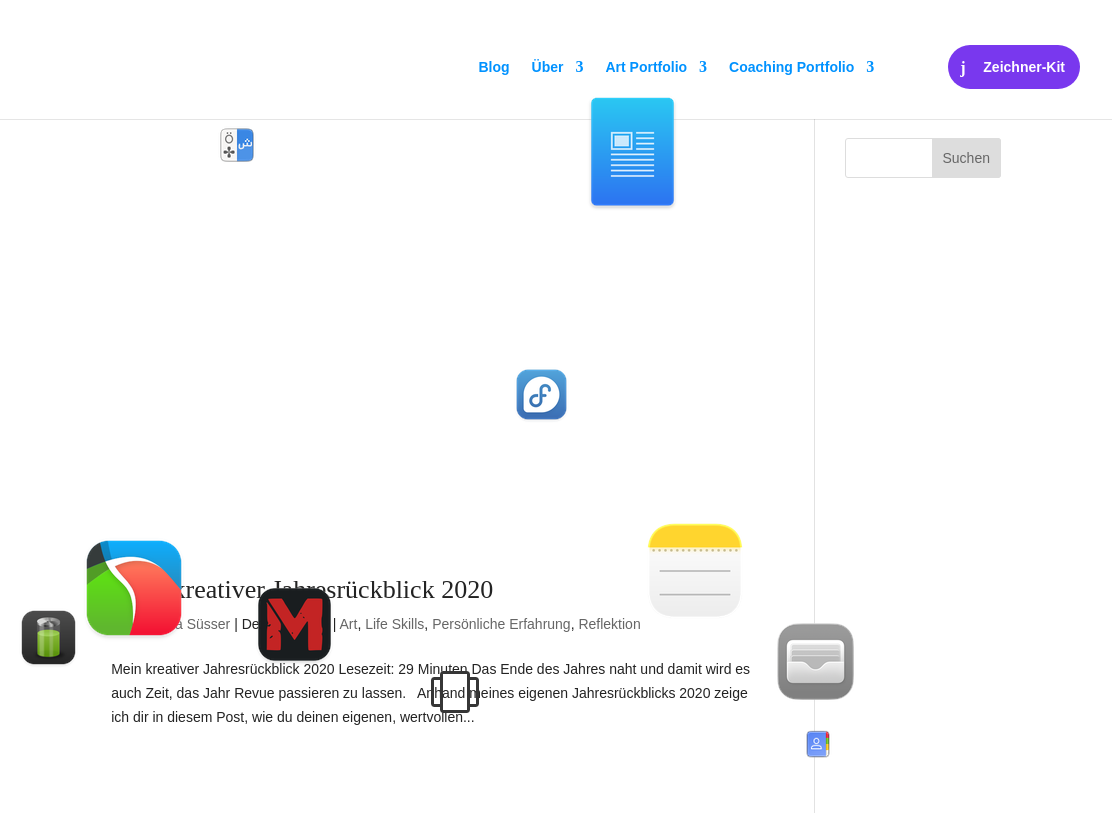  What do you see at coordinates (541, 394) in the screenshot?
I see `open the fedora linux application` at bounding box center [541, 394].